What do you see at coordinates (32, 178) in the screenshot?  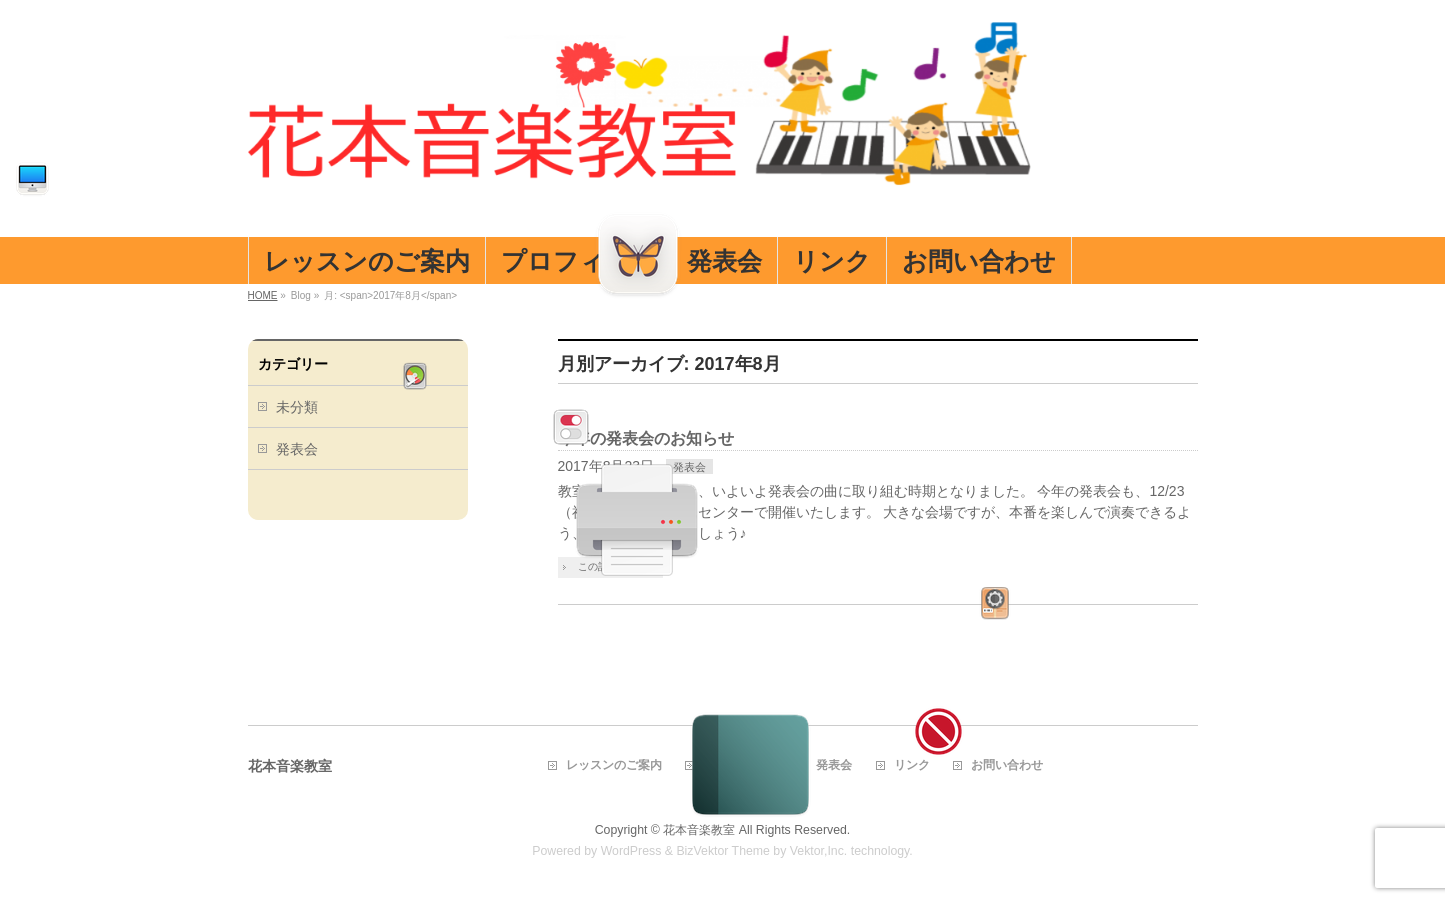 I see `open variety wallpaper changer app` at bounding box center [32, 178].